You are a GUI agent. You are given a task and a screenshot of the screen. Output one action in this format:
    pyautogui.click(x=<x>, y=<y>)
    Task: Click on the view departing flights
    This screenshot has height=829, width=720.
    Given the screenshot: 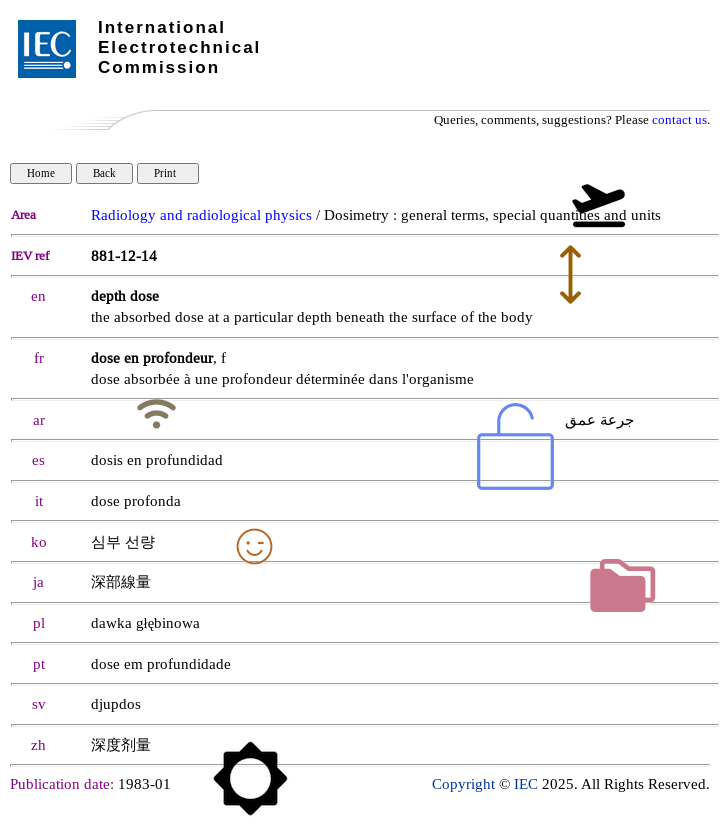 What is the action you would take?
    pyautogui.click(x=599, y=204)
    